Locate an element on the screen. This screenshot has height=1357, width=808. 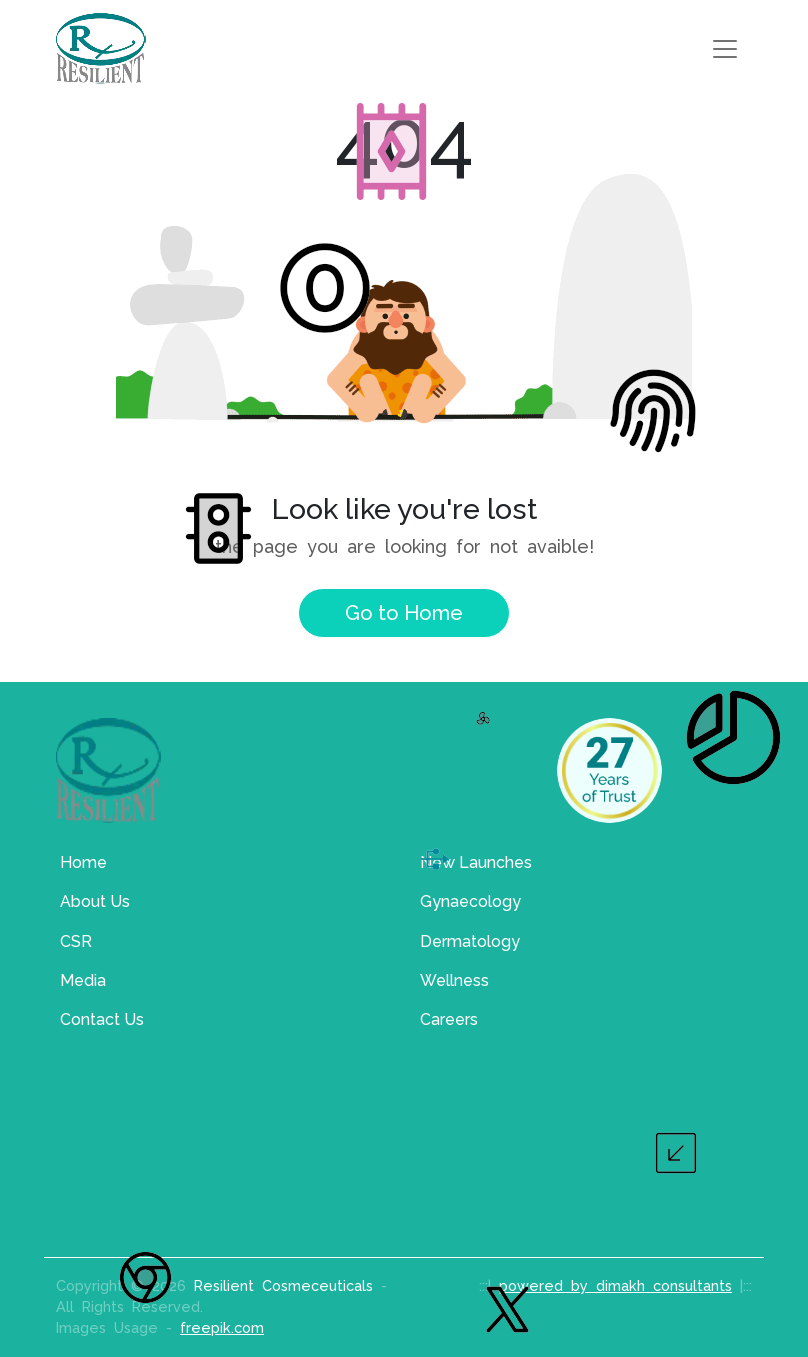
view analytics or statistics breakdown is located at coordinates (733, 737).